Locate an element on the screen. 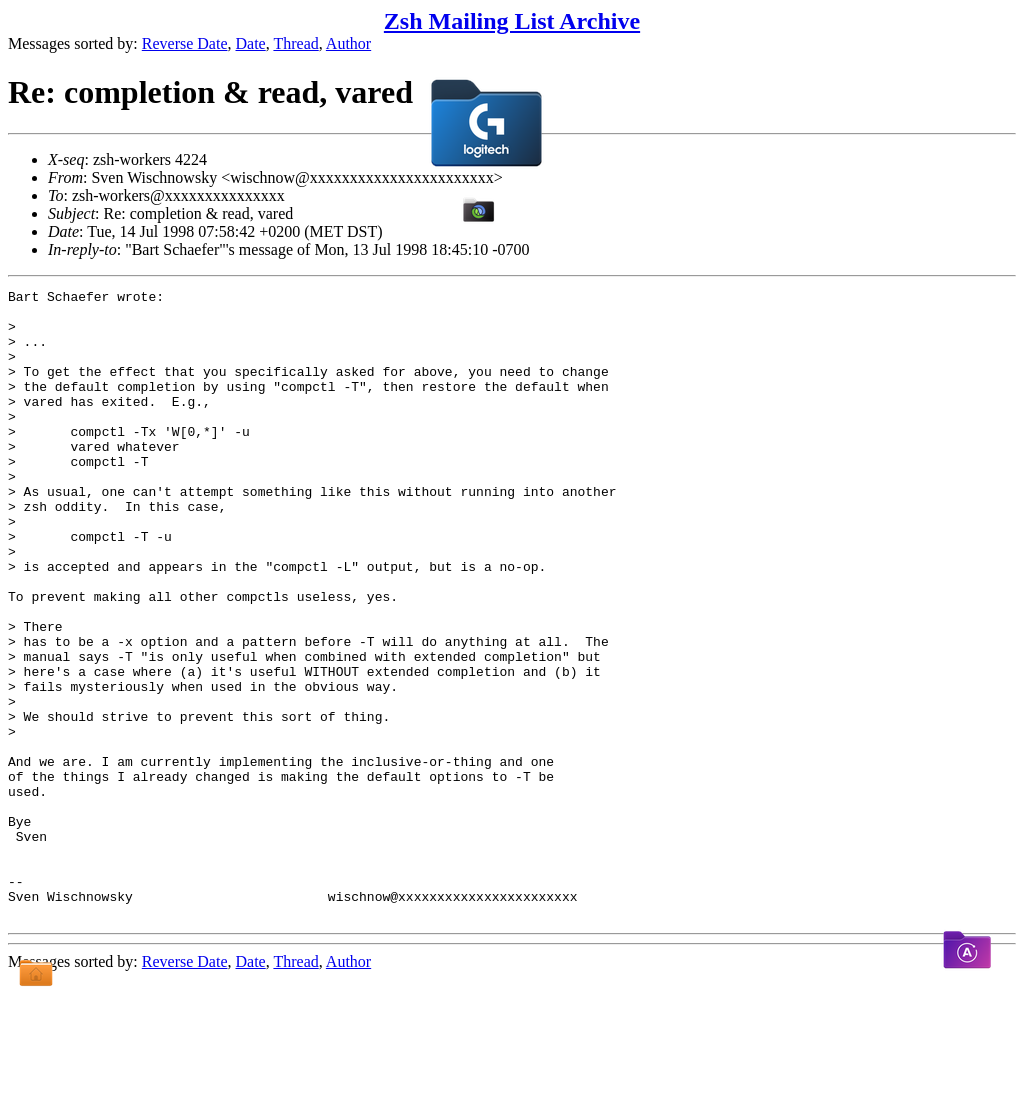 The image size is (1024, 1105). open folder containing clojure project files is located at coordinates (478, 210).